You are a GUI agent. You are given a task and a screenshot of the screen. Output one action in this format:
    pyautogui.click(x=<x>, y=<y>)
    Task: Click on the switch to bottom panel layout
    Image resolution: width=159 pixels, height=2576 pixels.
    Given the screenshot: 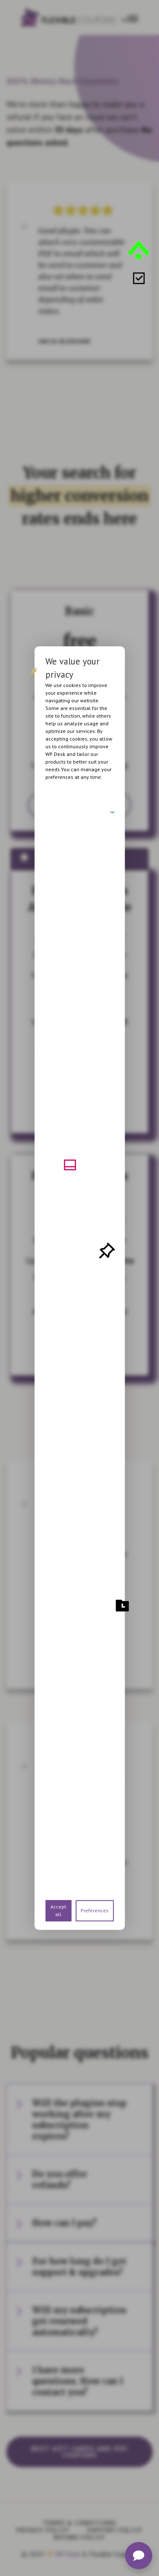 What is the action you would take?
    pyautogui.click(x=70, y=1165)
    